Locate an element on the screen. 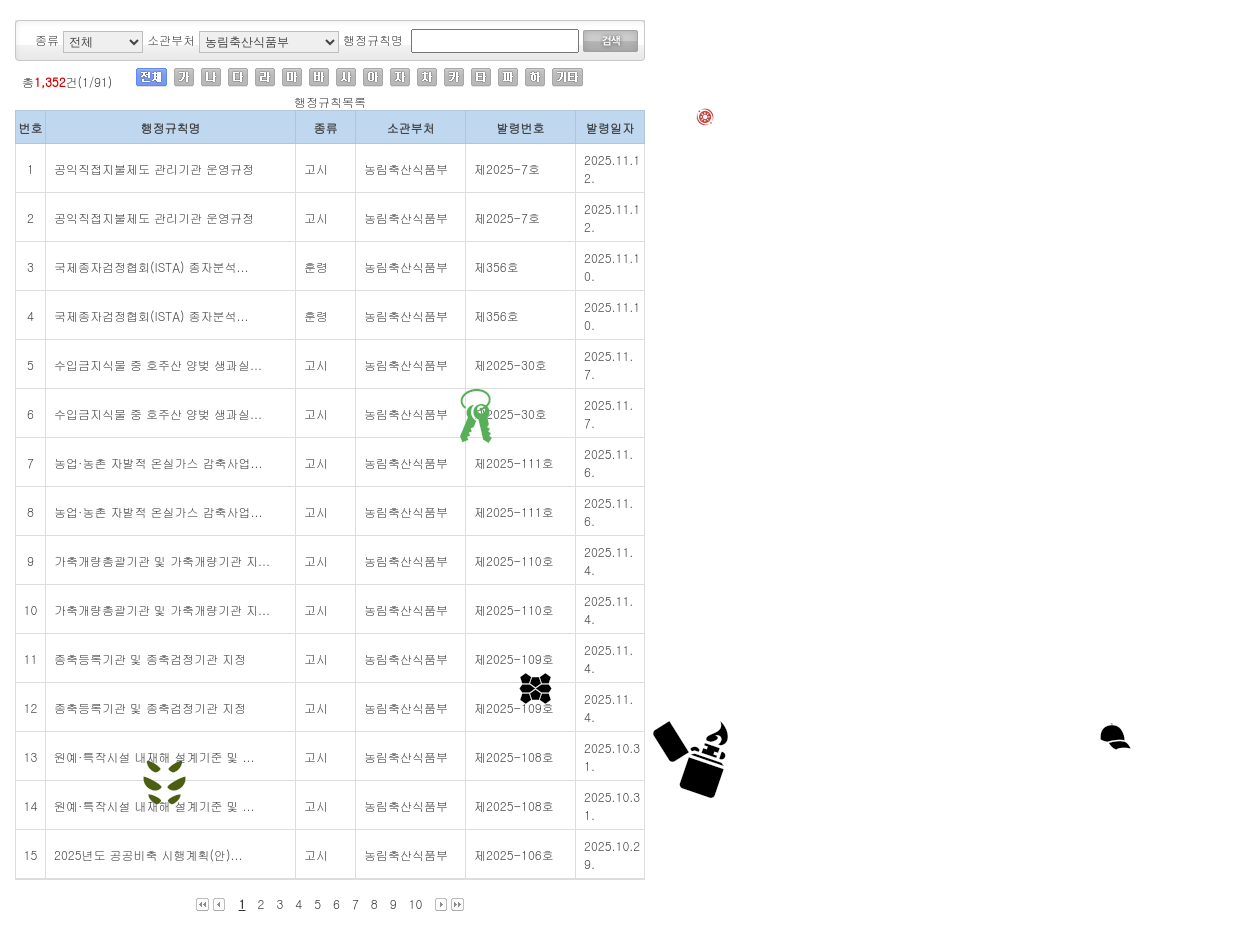 Image resolution: width=1241 pixels, height=934 pixels. activate hunter vision or tracking mode is located at coordinates (164, 782).